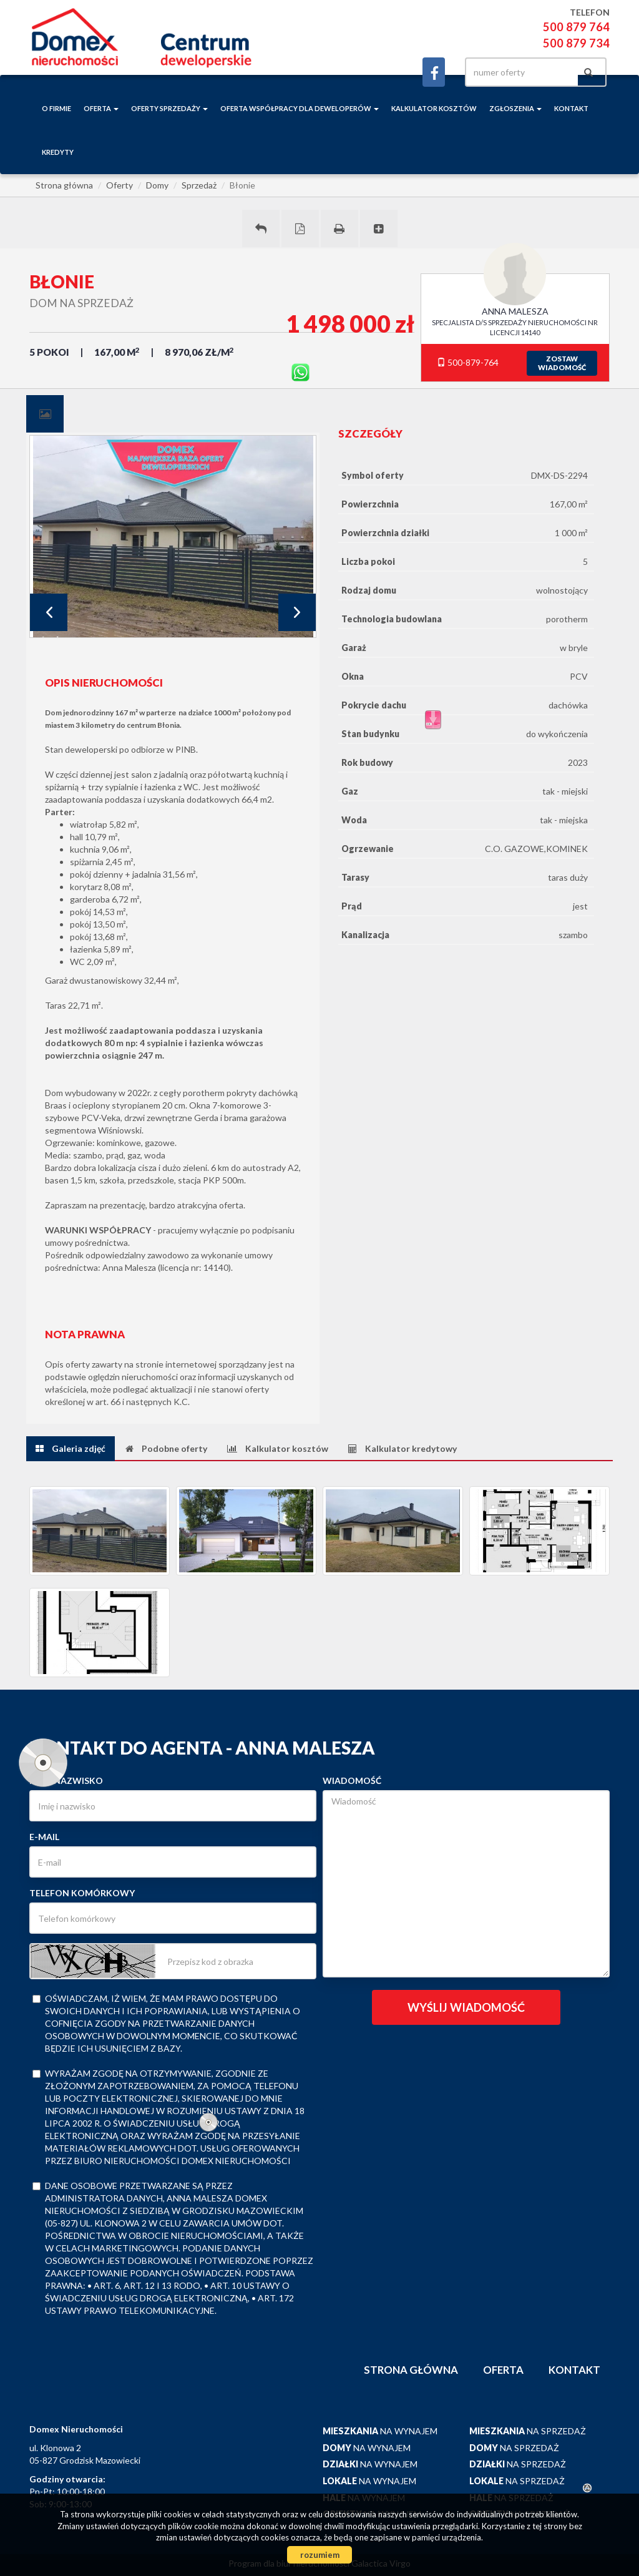 Image resolution: width=639 pixels, height=2576 pixels. What do you see at coordinates (43, 1763) in the screenshot?
I see `access audio CD drive` at bounding box center [43, 1763].